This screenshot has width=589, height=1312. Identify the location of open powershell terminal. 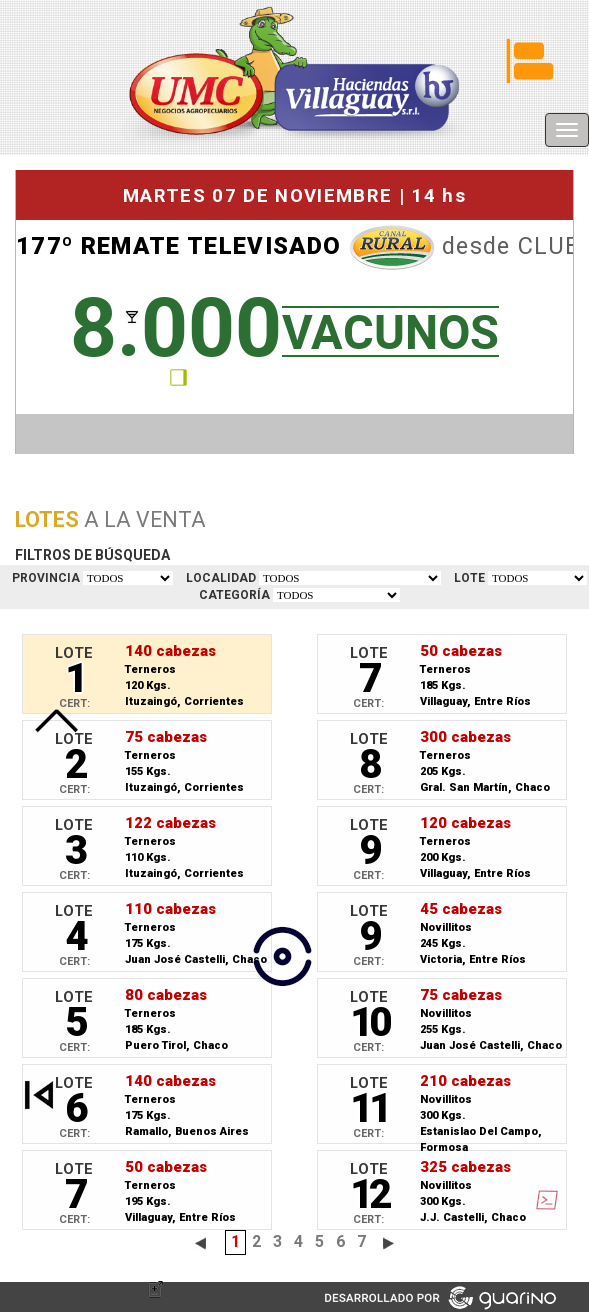
(547, 1200).